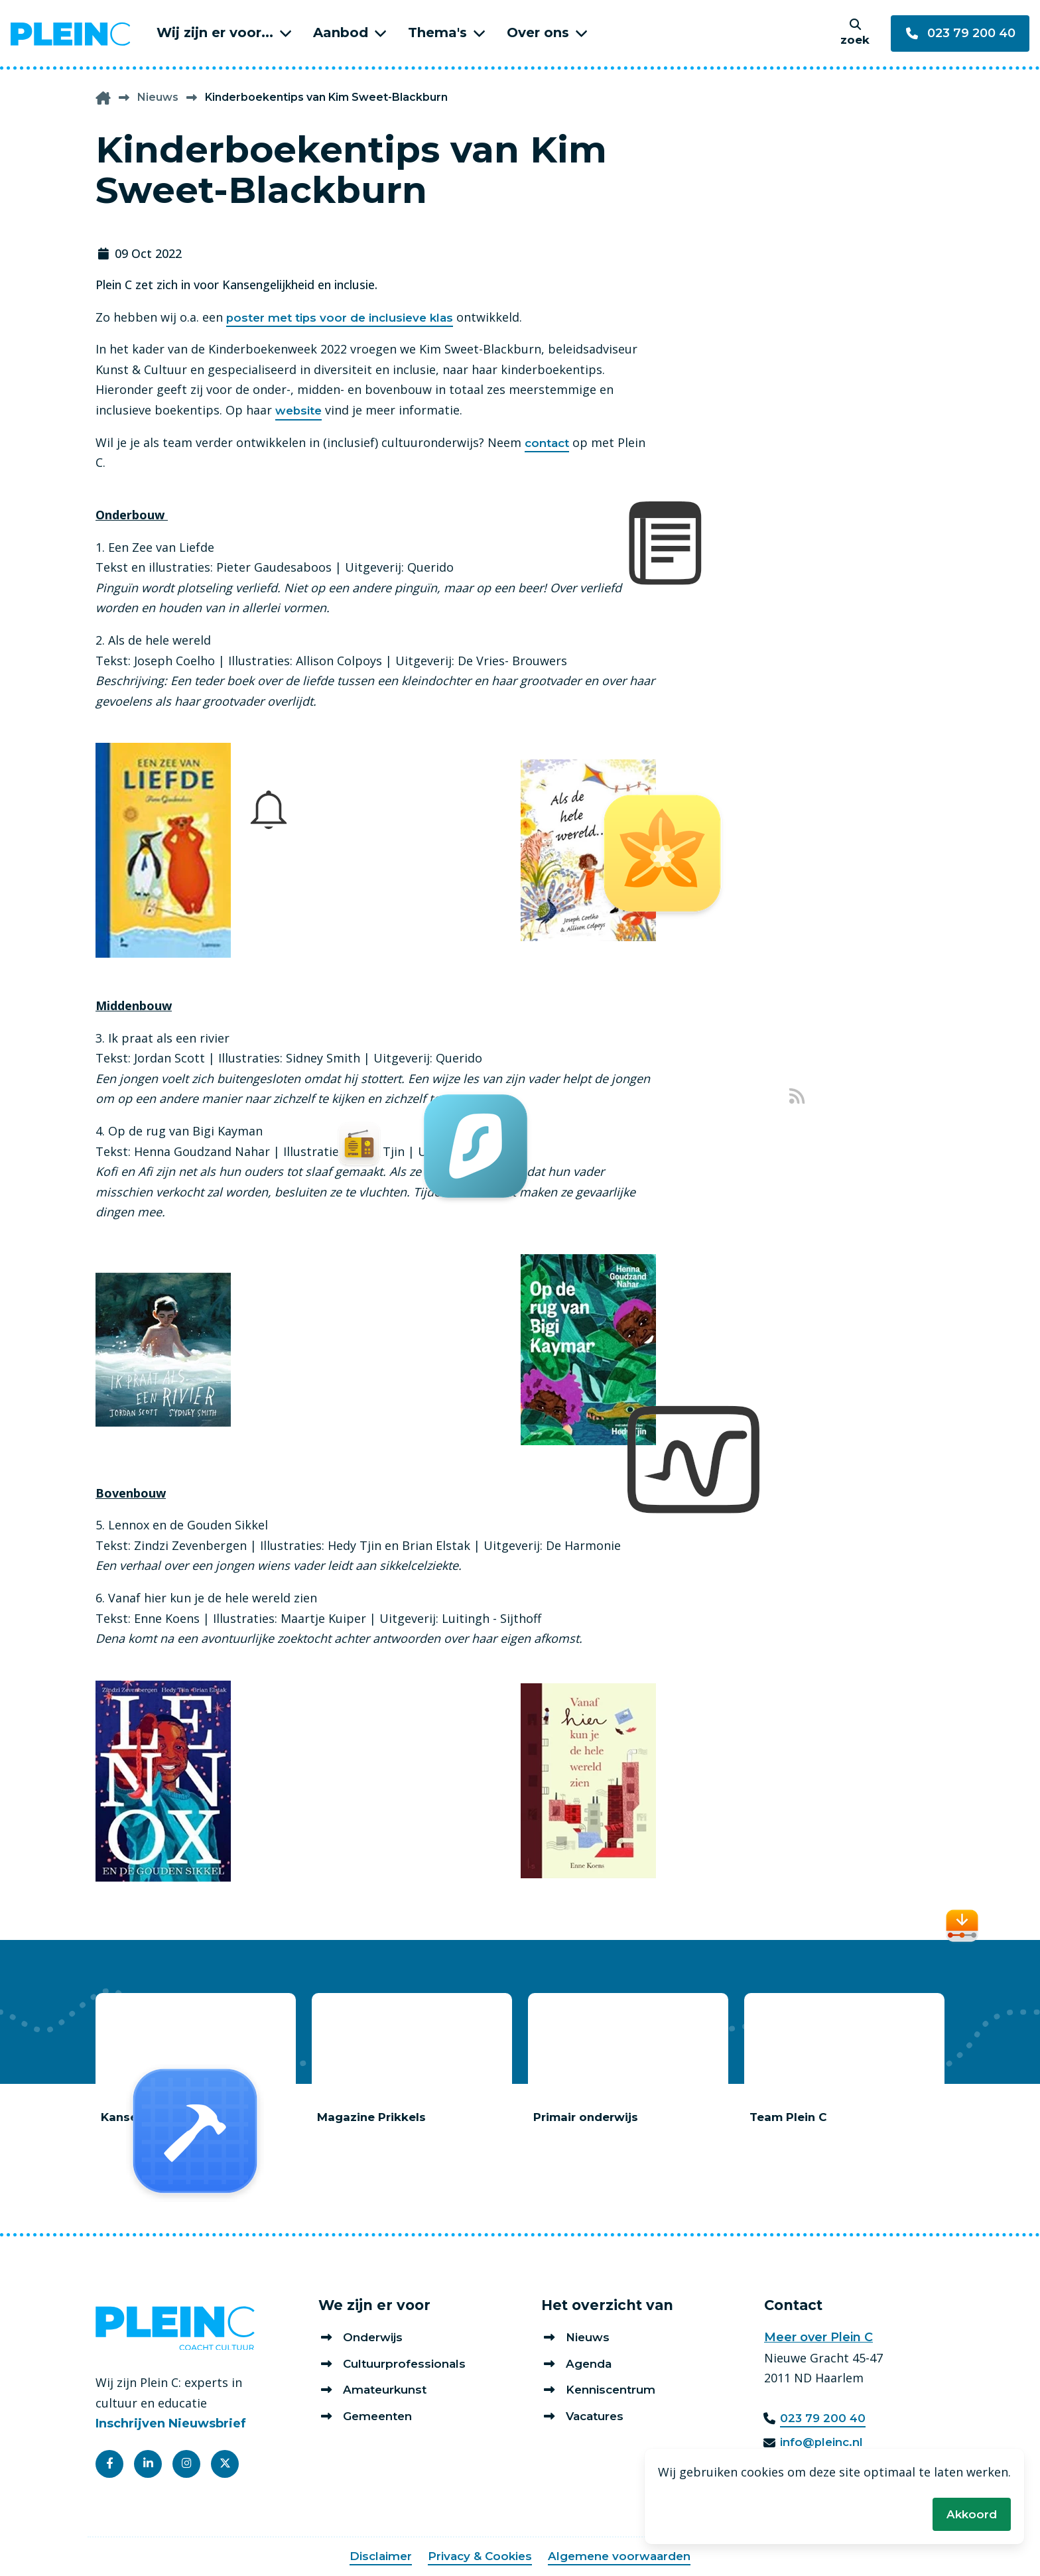  I want to click on open surfshark vpn app, so click(476, 1146).